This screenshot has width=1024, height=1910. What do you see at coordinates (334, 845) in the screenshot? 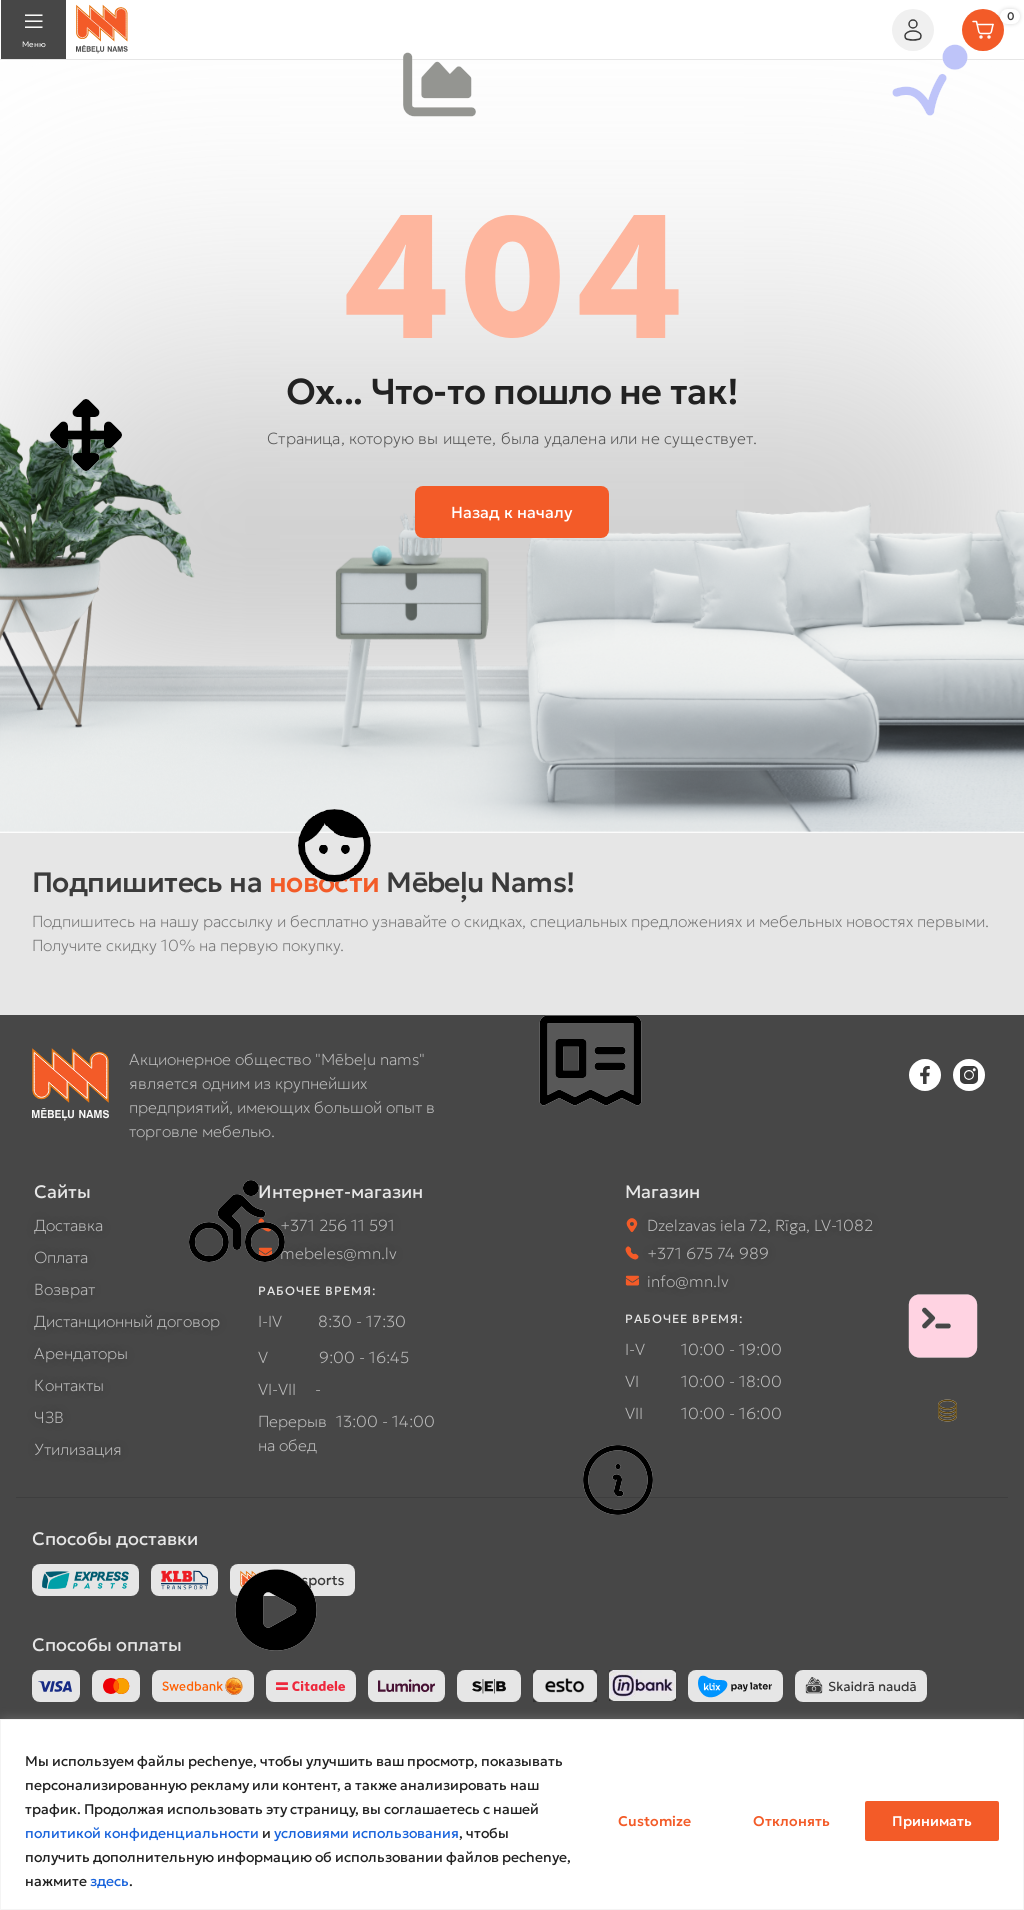
I see `access your profile or account settings` at bounding box center [334, 845].